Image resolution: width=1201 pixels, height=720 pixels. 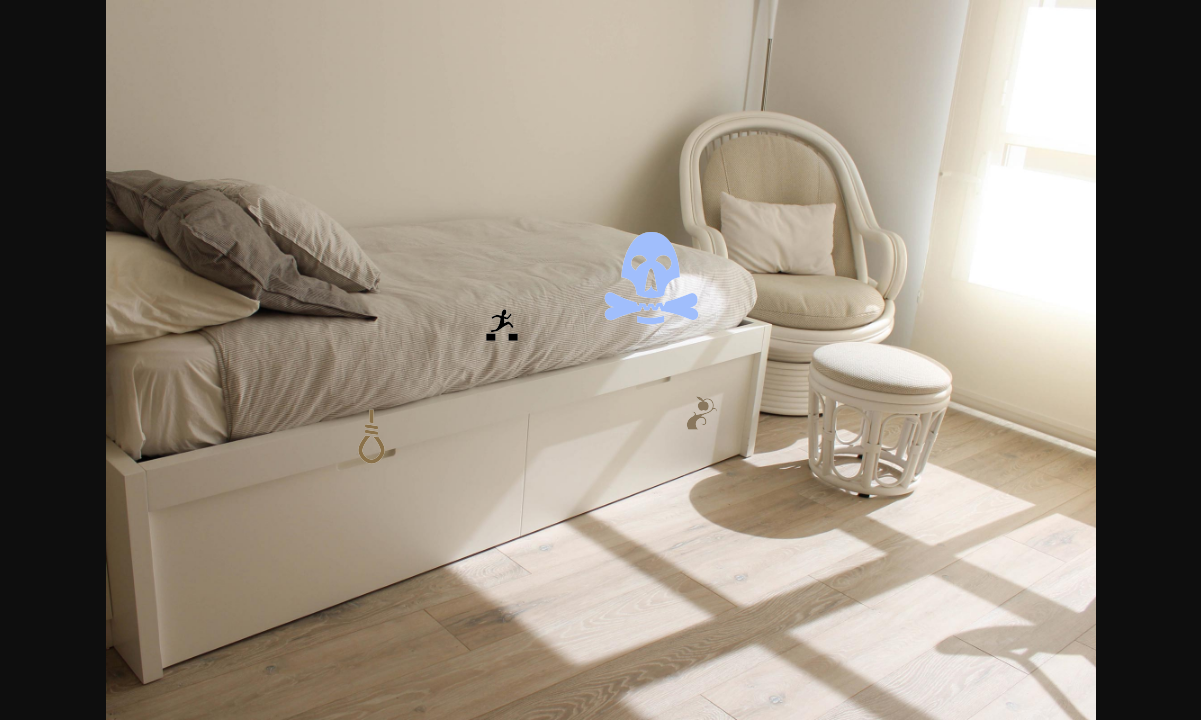 What do you see at coordinates (651, 277) in the screenshot?
I see `enemy or creature type indicator in a game interface` at bounding box center [651, 277].